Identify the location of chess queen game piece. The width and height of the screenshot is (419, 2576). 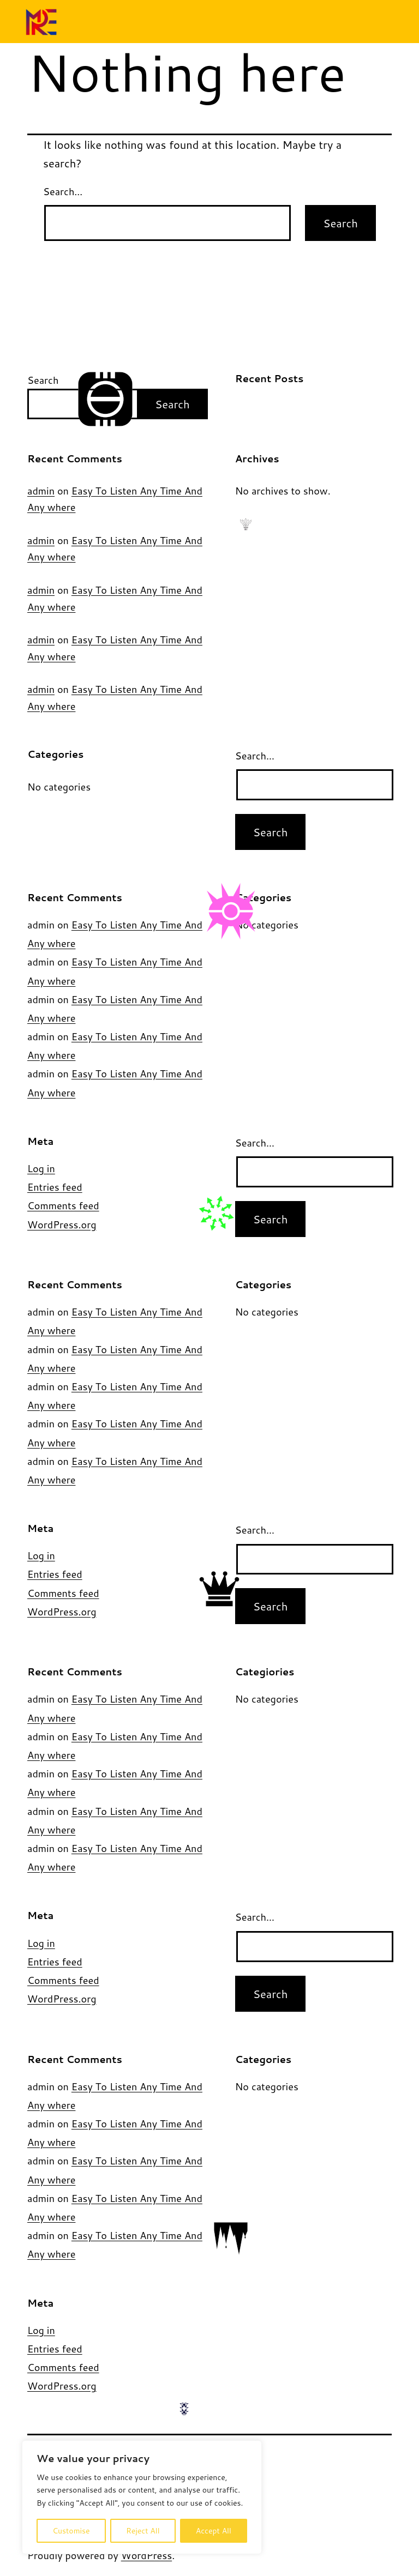
(219, 1586).